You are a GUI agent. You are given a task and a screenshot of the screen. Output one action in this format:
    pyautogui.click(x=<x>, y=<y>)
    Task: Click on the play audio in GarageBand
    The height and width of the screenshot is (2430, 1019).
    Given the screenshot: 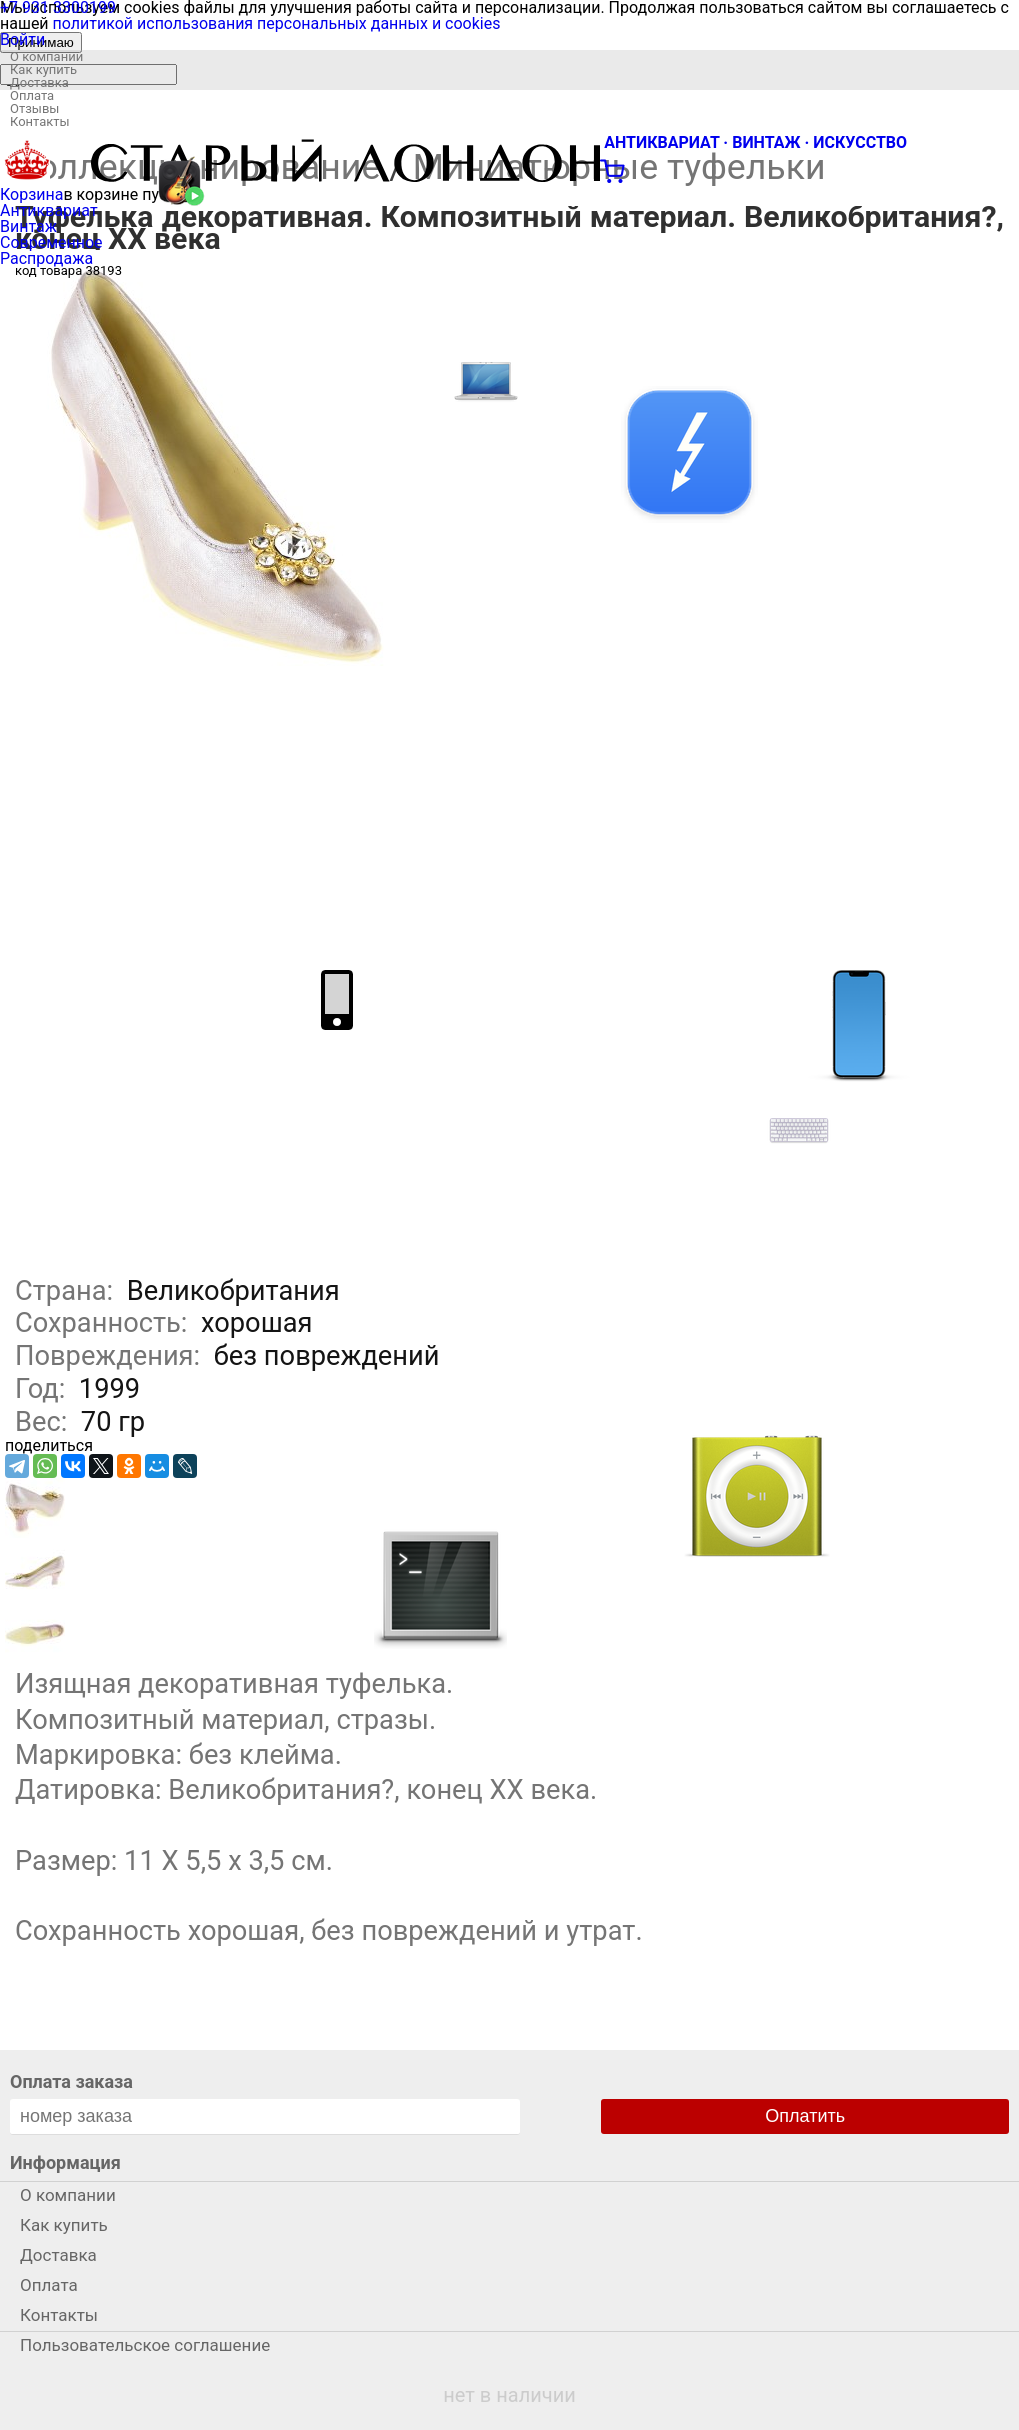 What is the action you would take?
    pyautogui.click(x=179, y=181)
    